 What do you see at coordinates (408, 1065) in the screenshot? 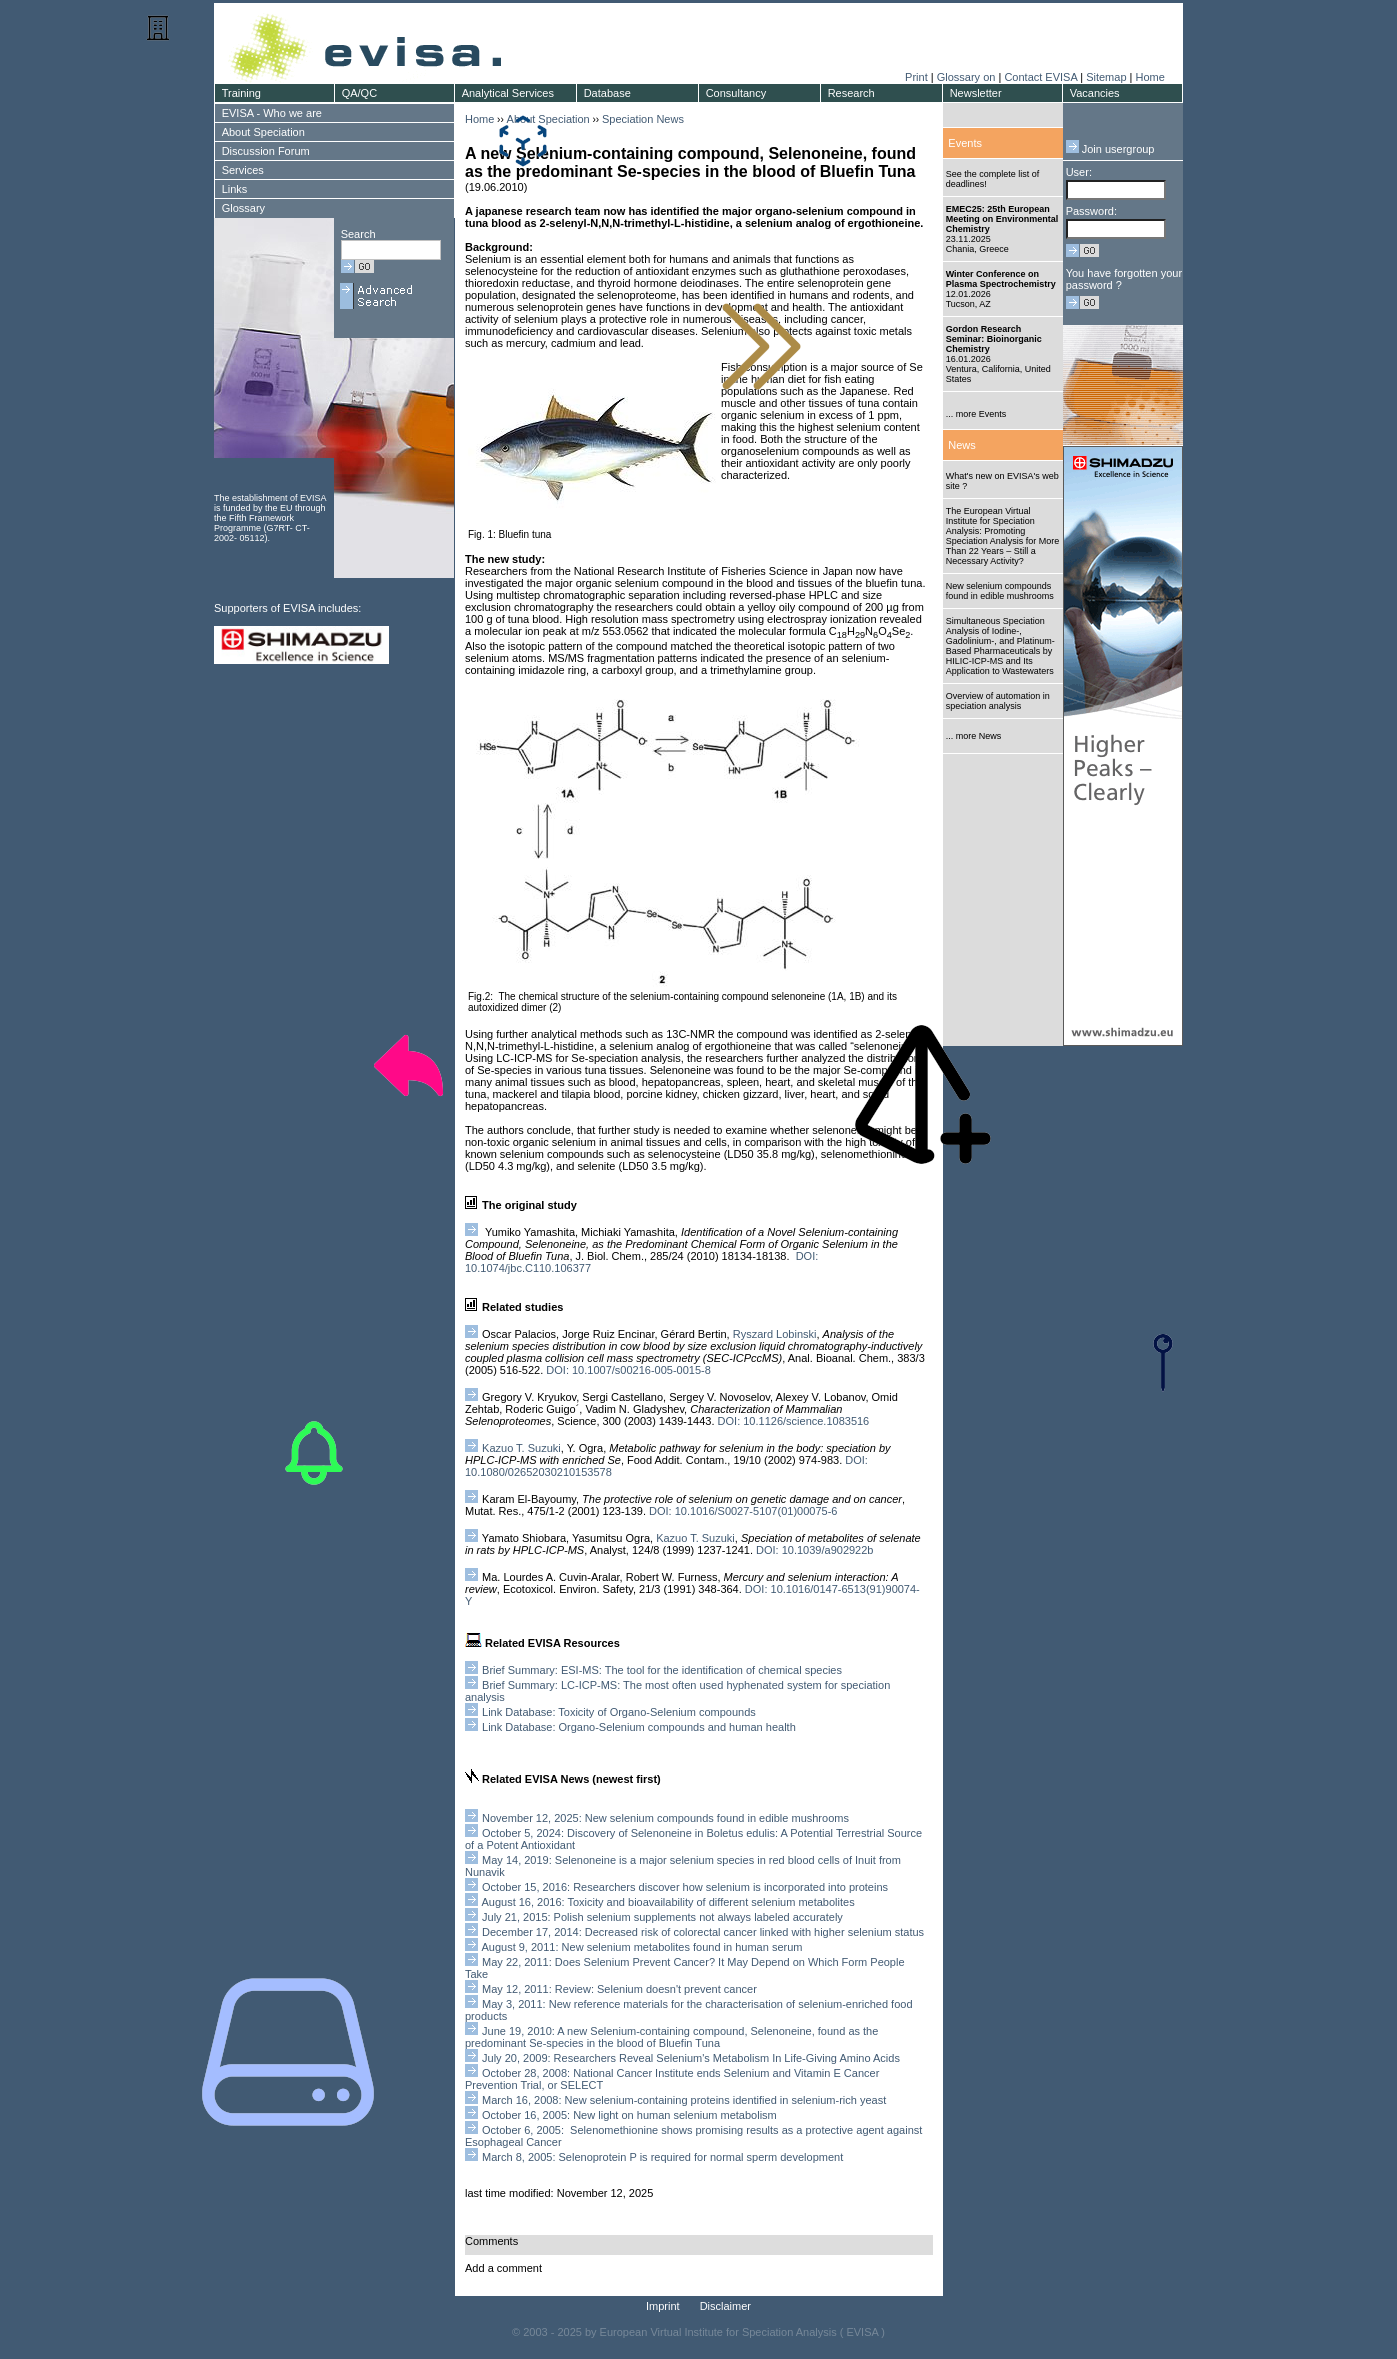
I see `undo the last action` at bounding box center [408, 1065].